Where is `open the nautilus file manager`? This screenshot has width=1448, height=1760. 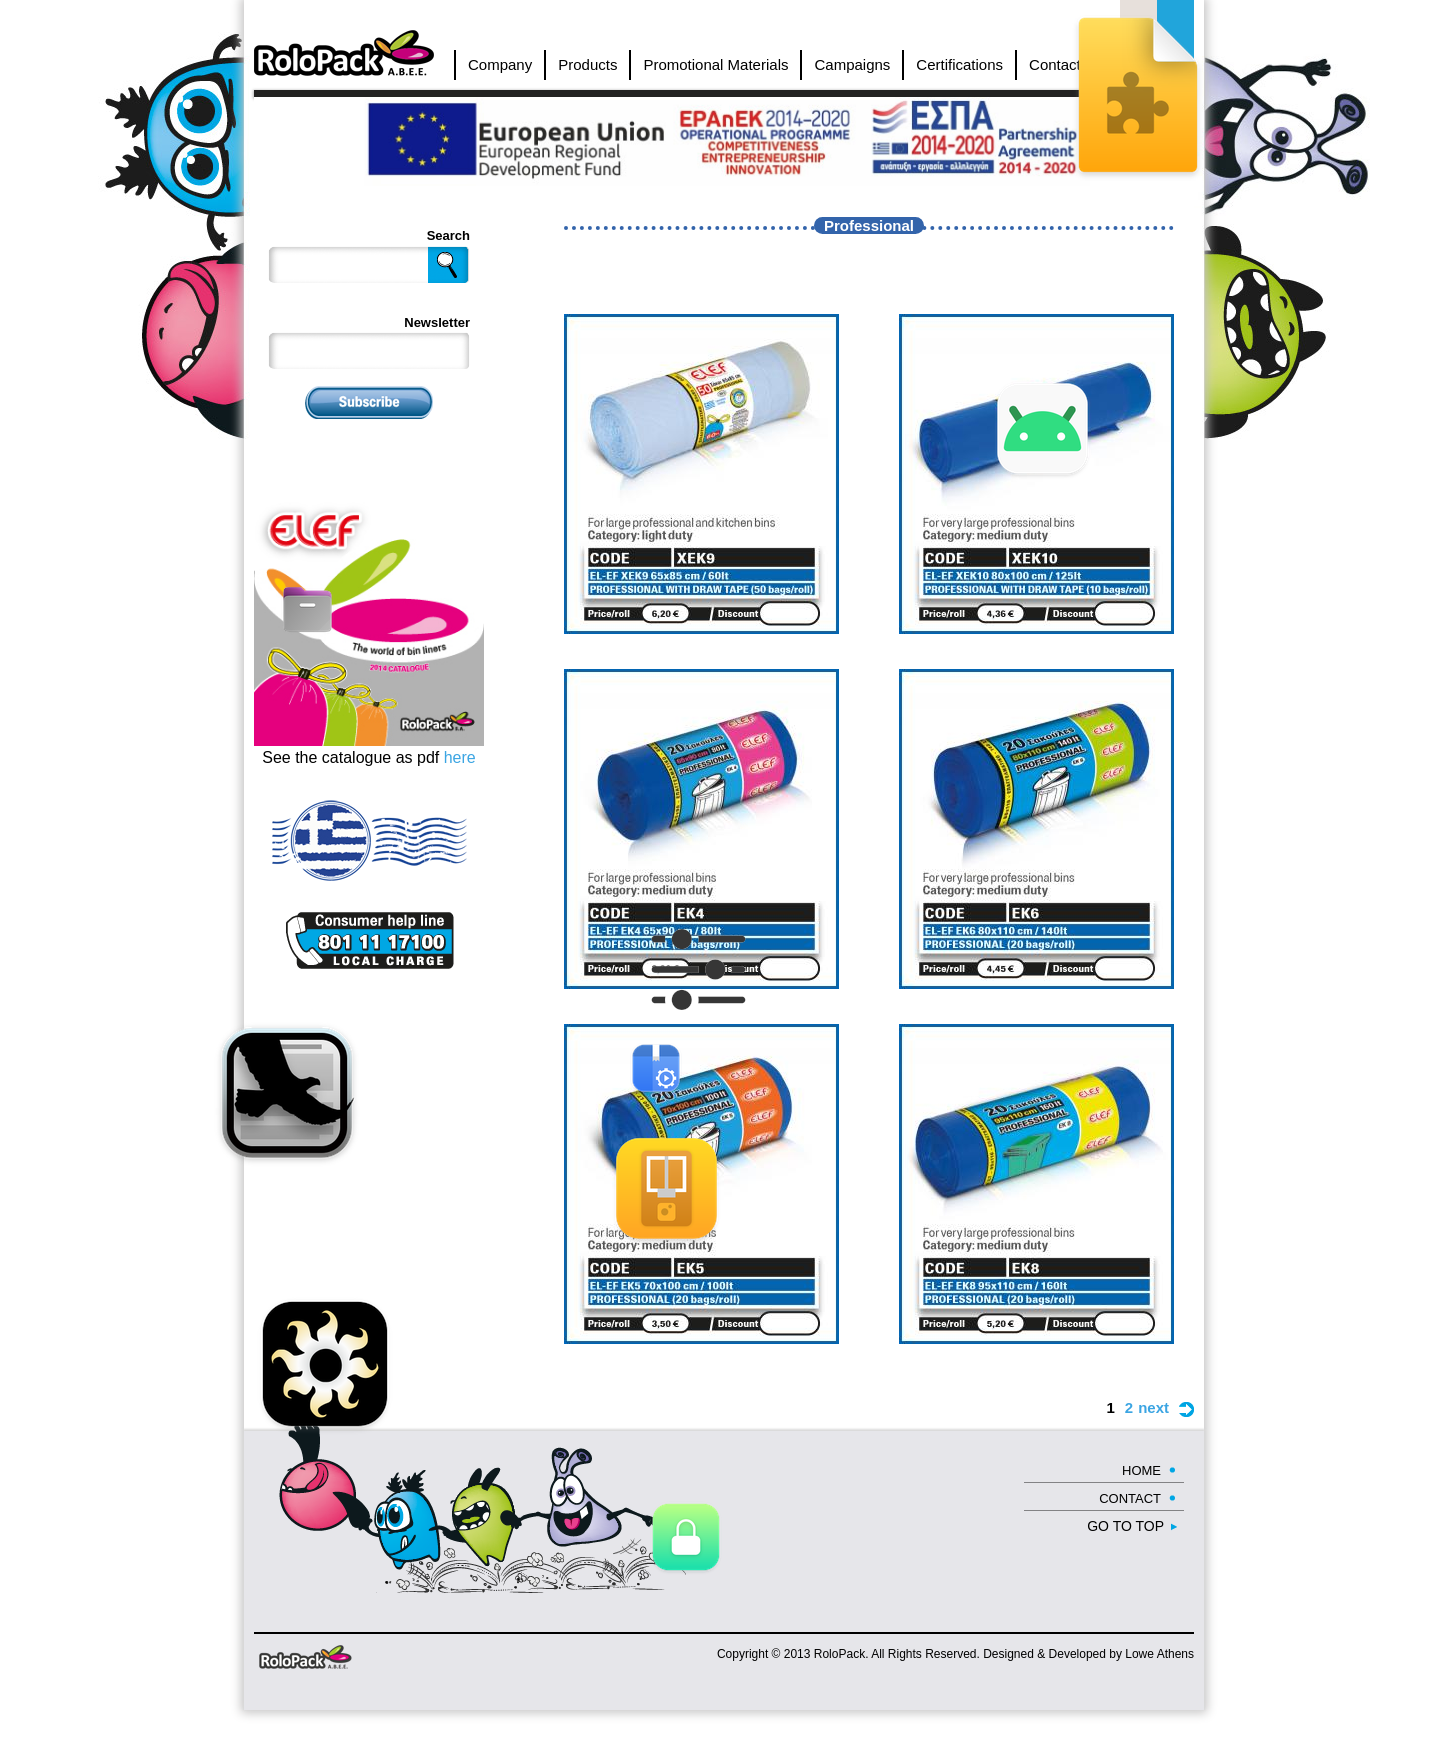 open the nautilus file manager is located at coordinates (307, 609).